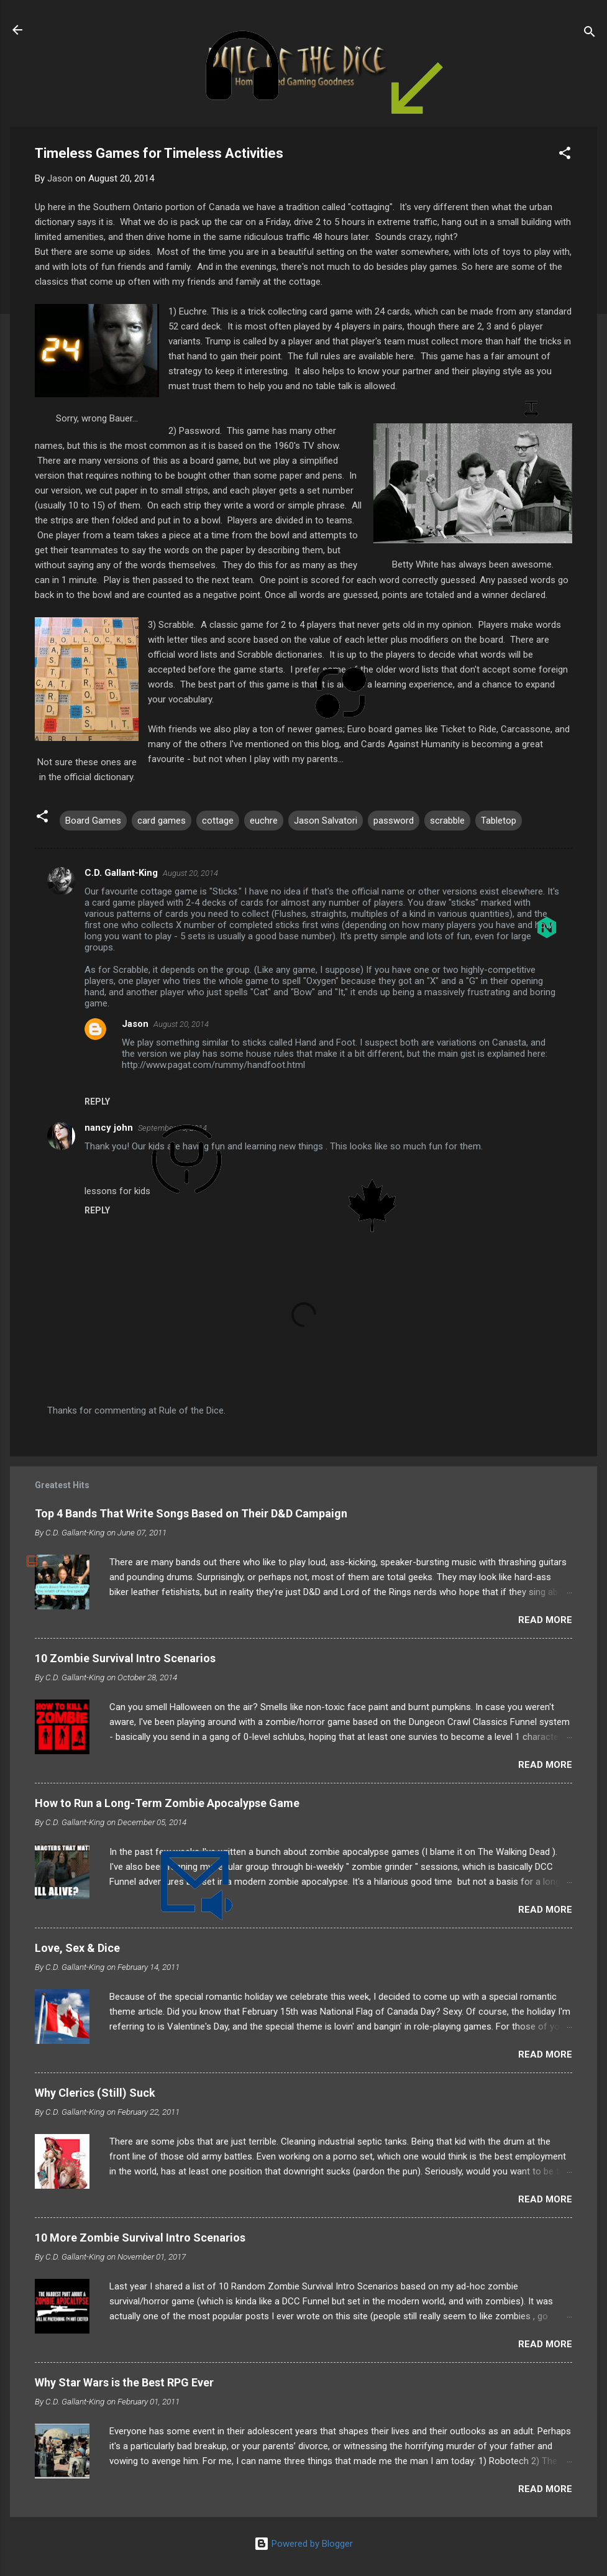  Describe the element at coordinates (186, 1161) in the screenshot. I see `bity cryptocurrency exchange logo` at that location.